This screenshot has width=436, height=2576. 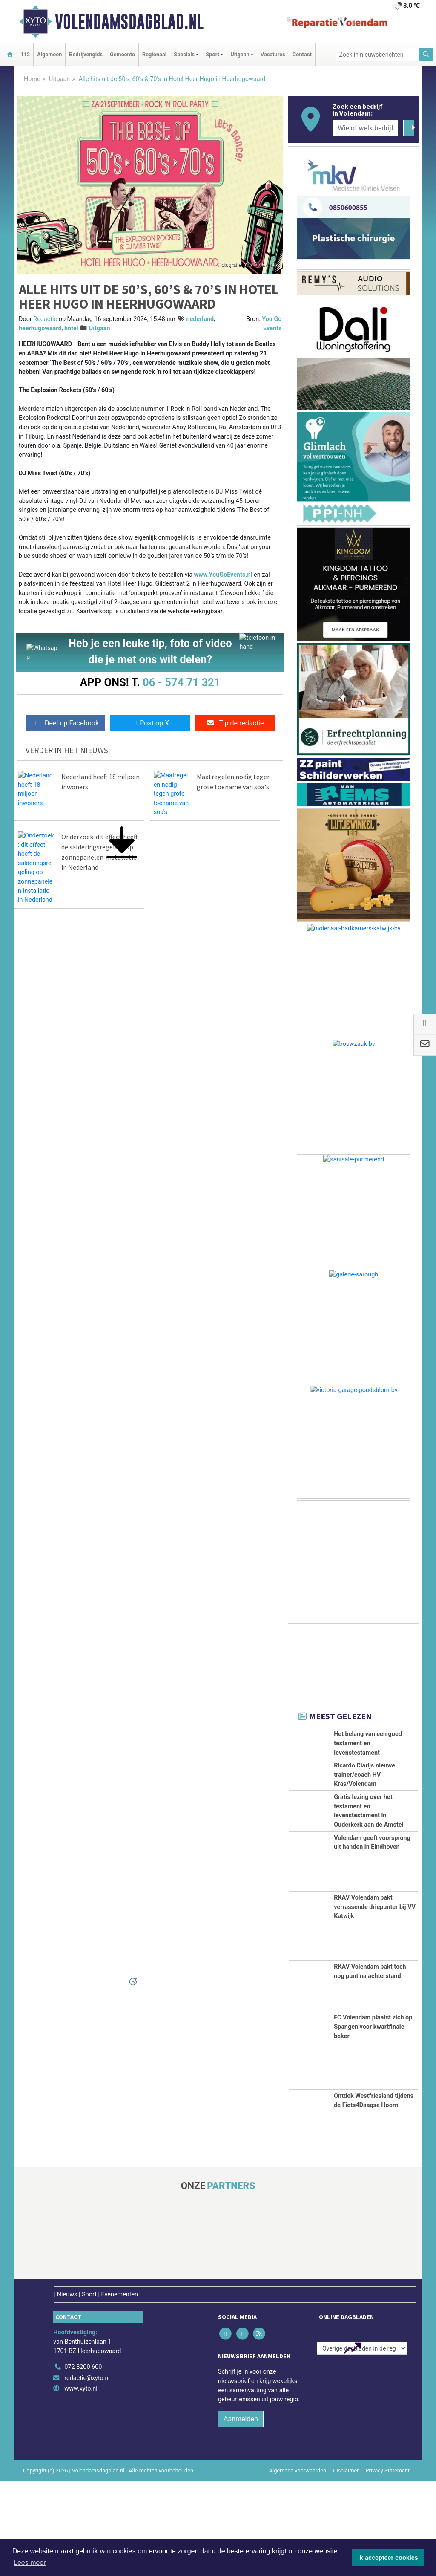 I want to click on access music or audio library, so click(x=133, y=1981).